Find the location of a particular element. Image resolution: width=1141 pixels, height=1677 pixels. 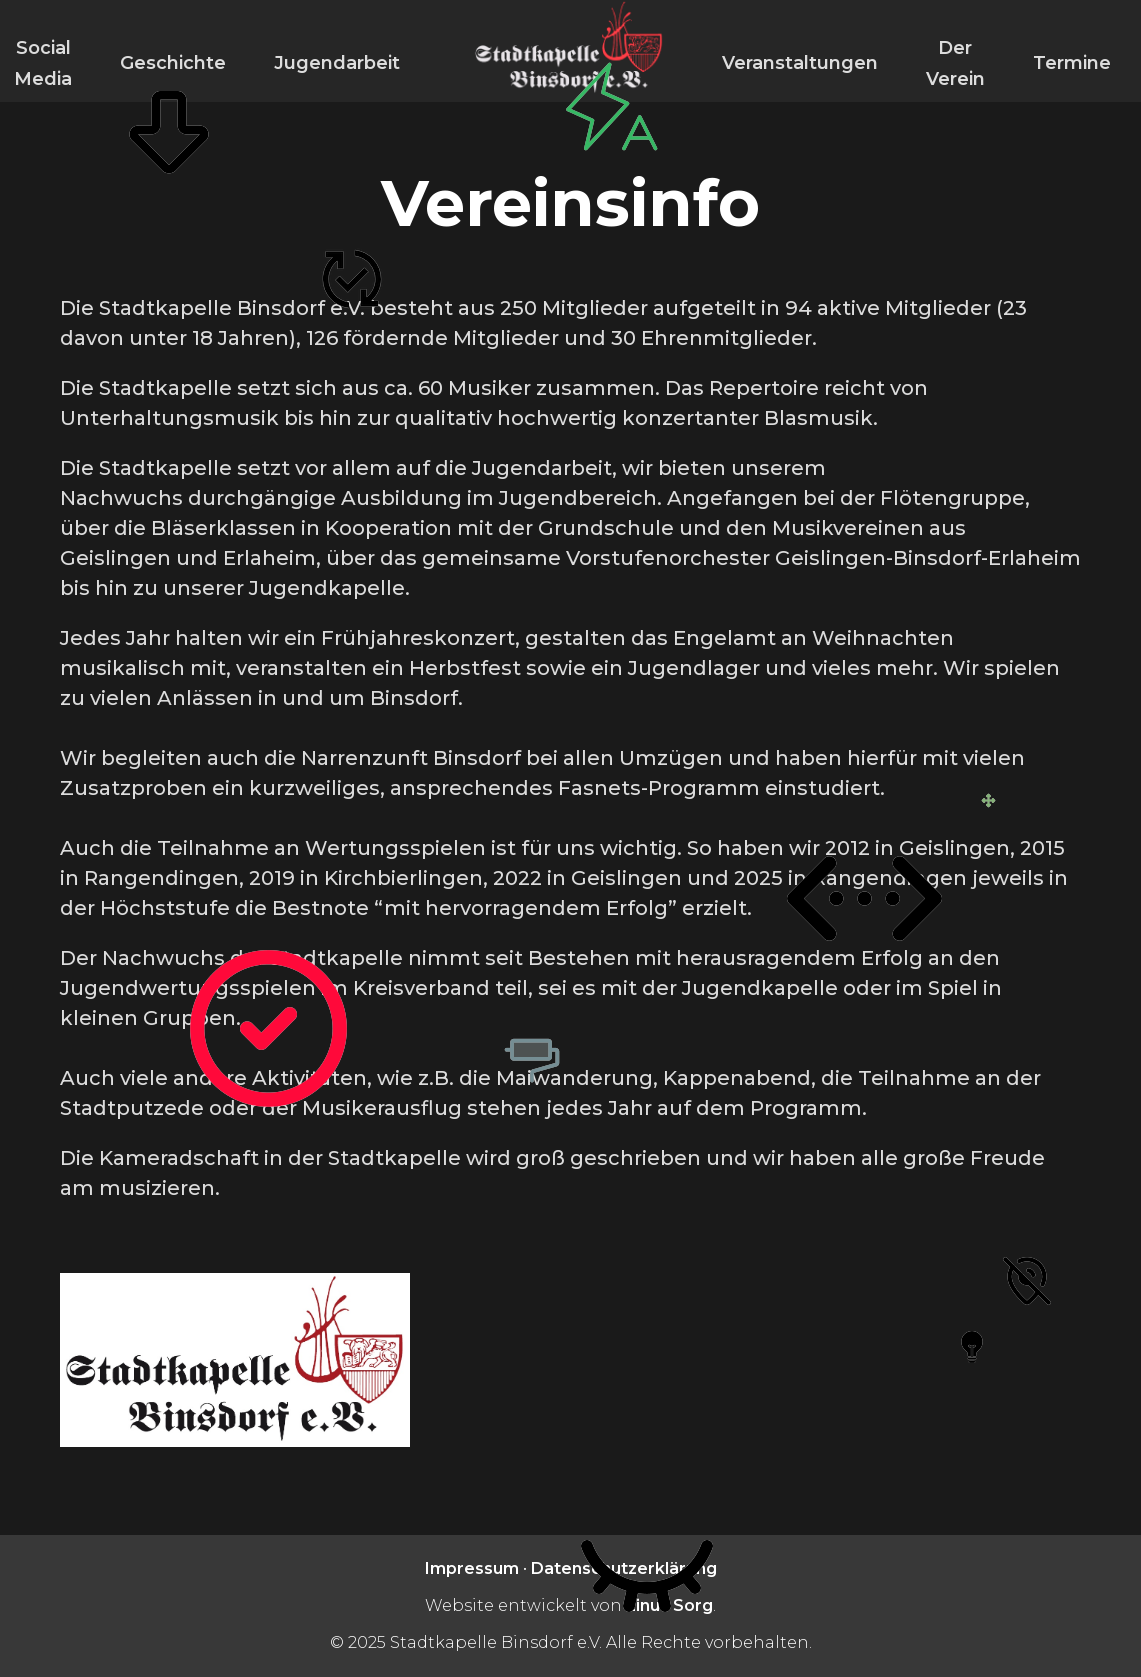

view tips or suggestions is located at coordinates (972, 1347).